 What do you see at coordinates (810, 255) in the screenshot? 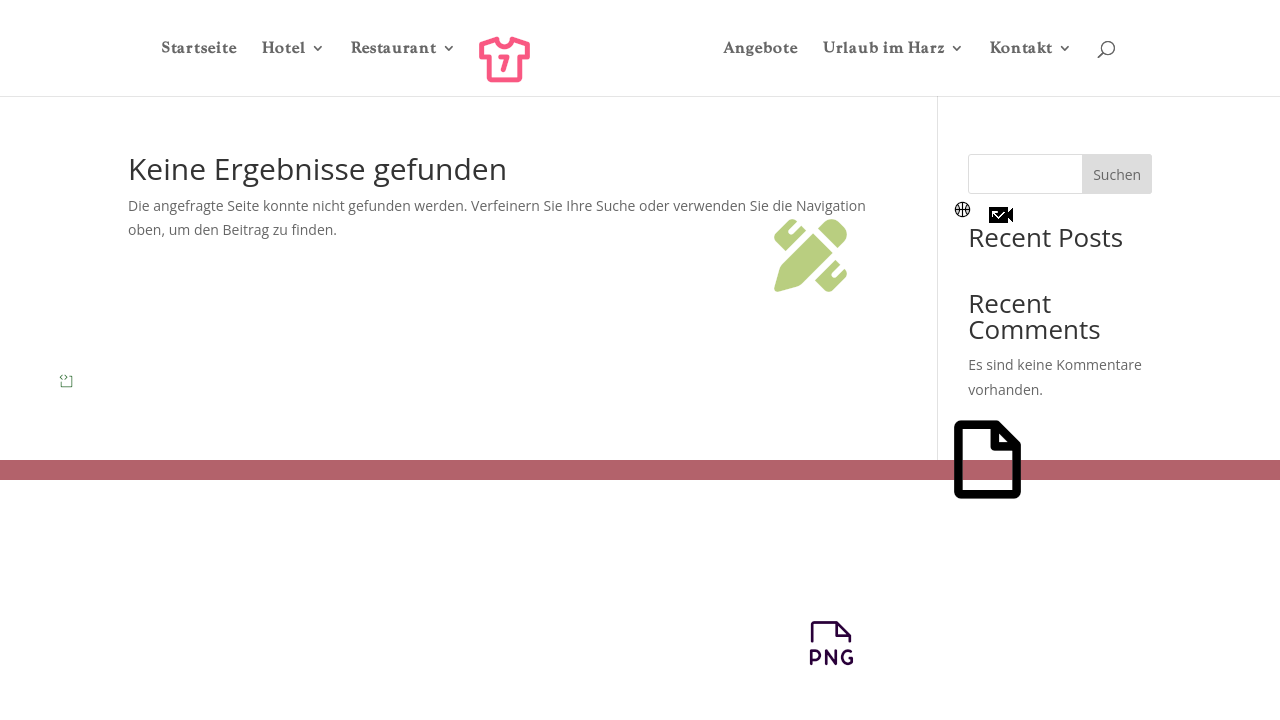
I see `access design or editing tools` at bounding box center [810, 255].